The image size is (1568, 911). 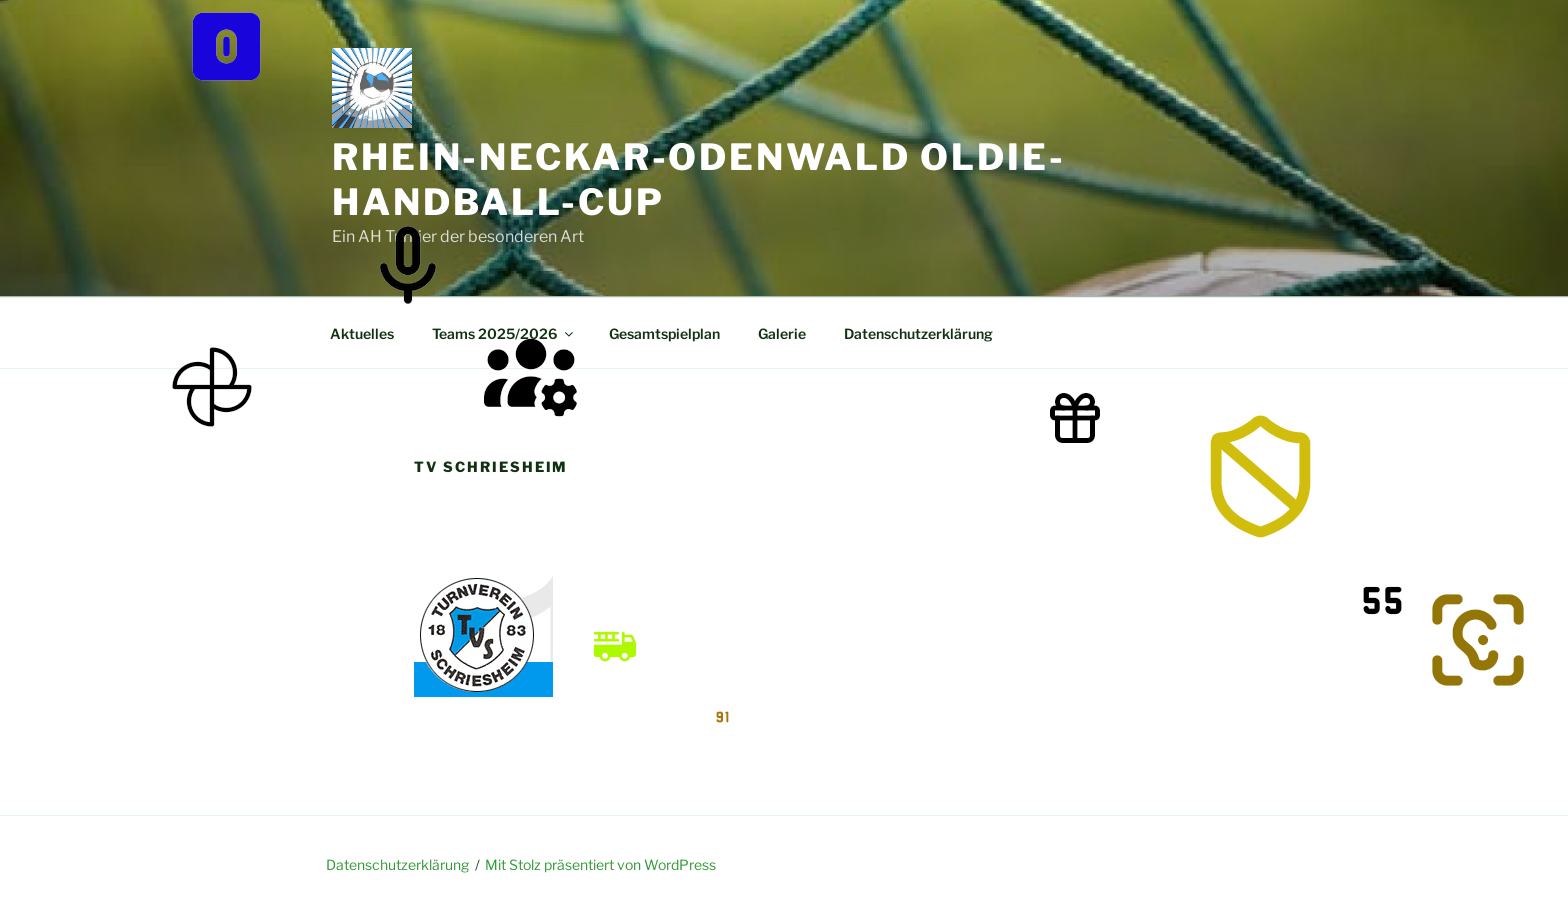 What do you see at coordinates (408, 267) in the screenshot?
I see `tap to start voice recording` at bounding box center [408, 267].